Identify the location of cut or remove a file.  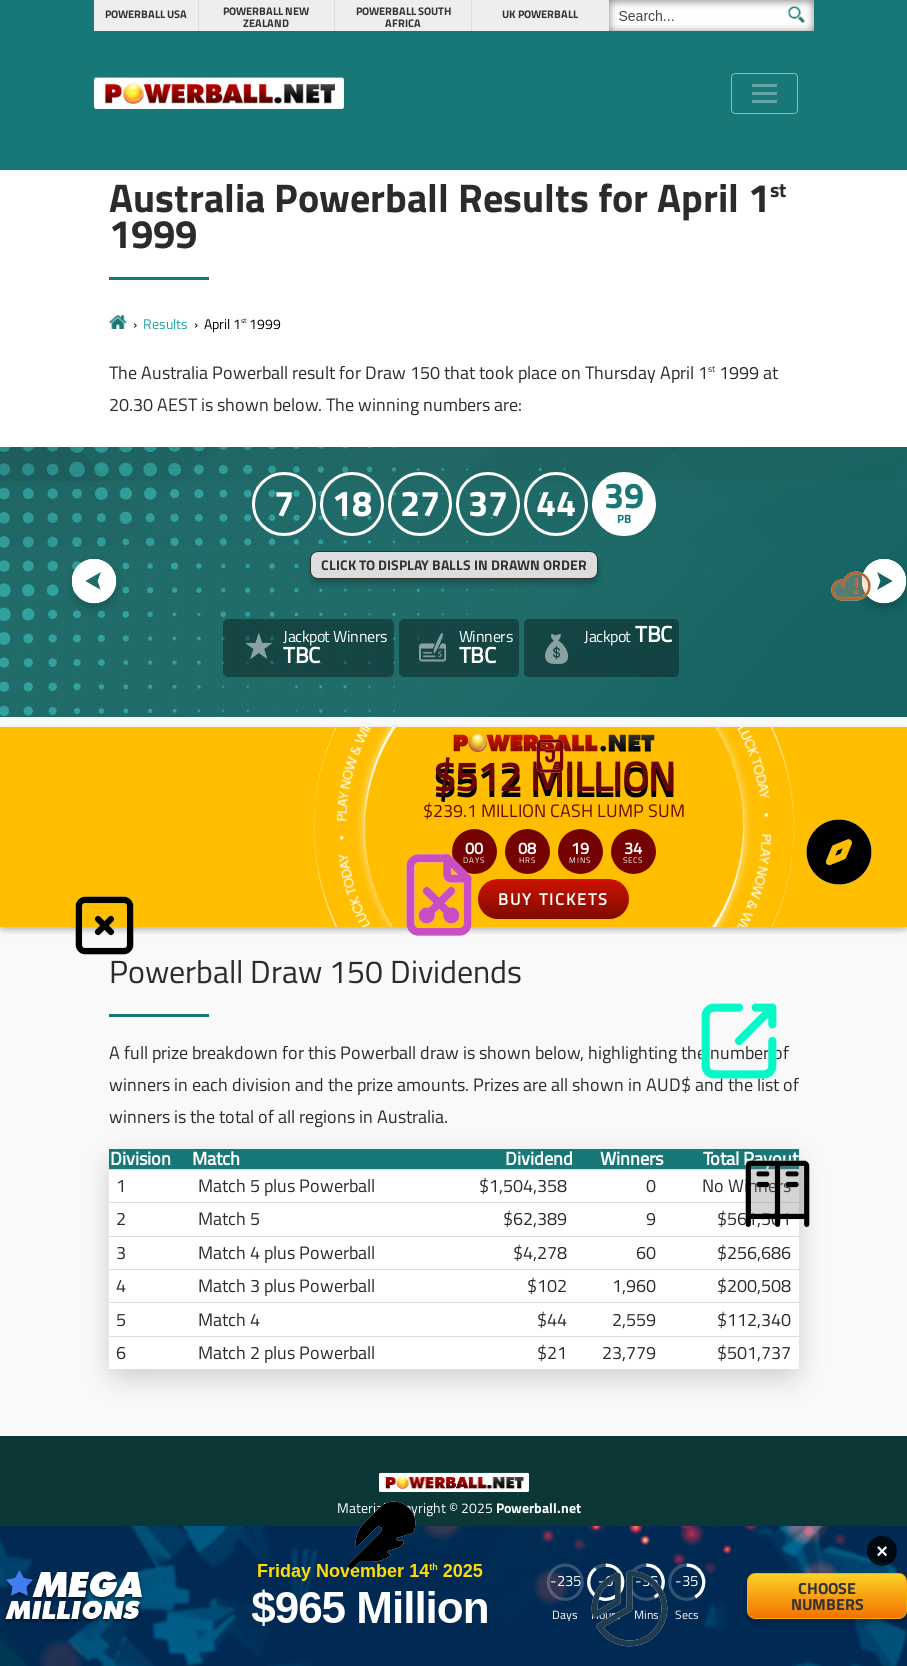
(439, 895).